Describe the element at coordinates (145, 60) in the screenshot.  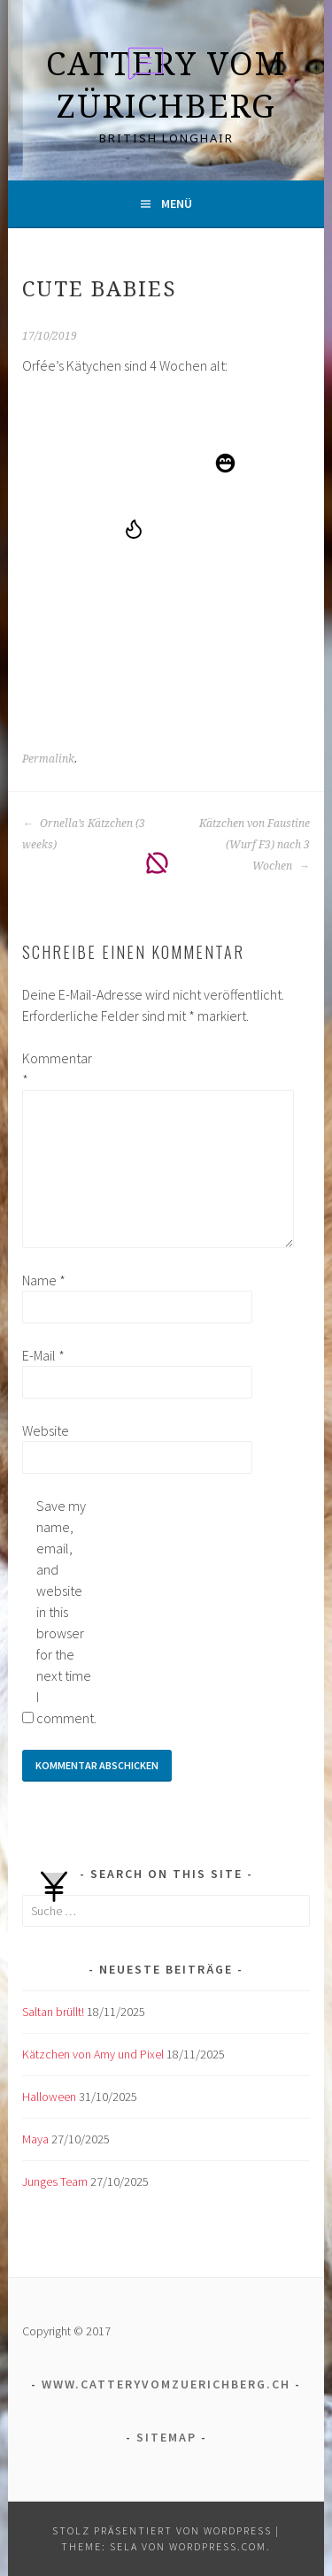
I see `open chat or messaging` at that location.